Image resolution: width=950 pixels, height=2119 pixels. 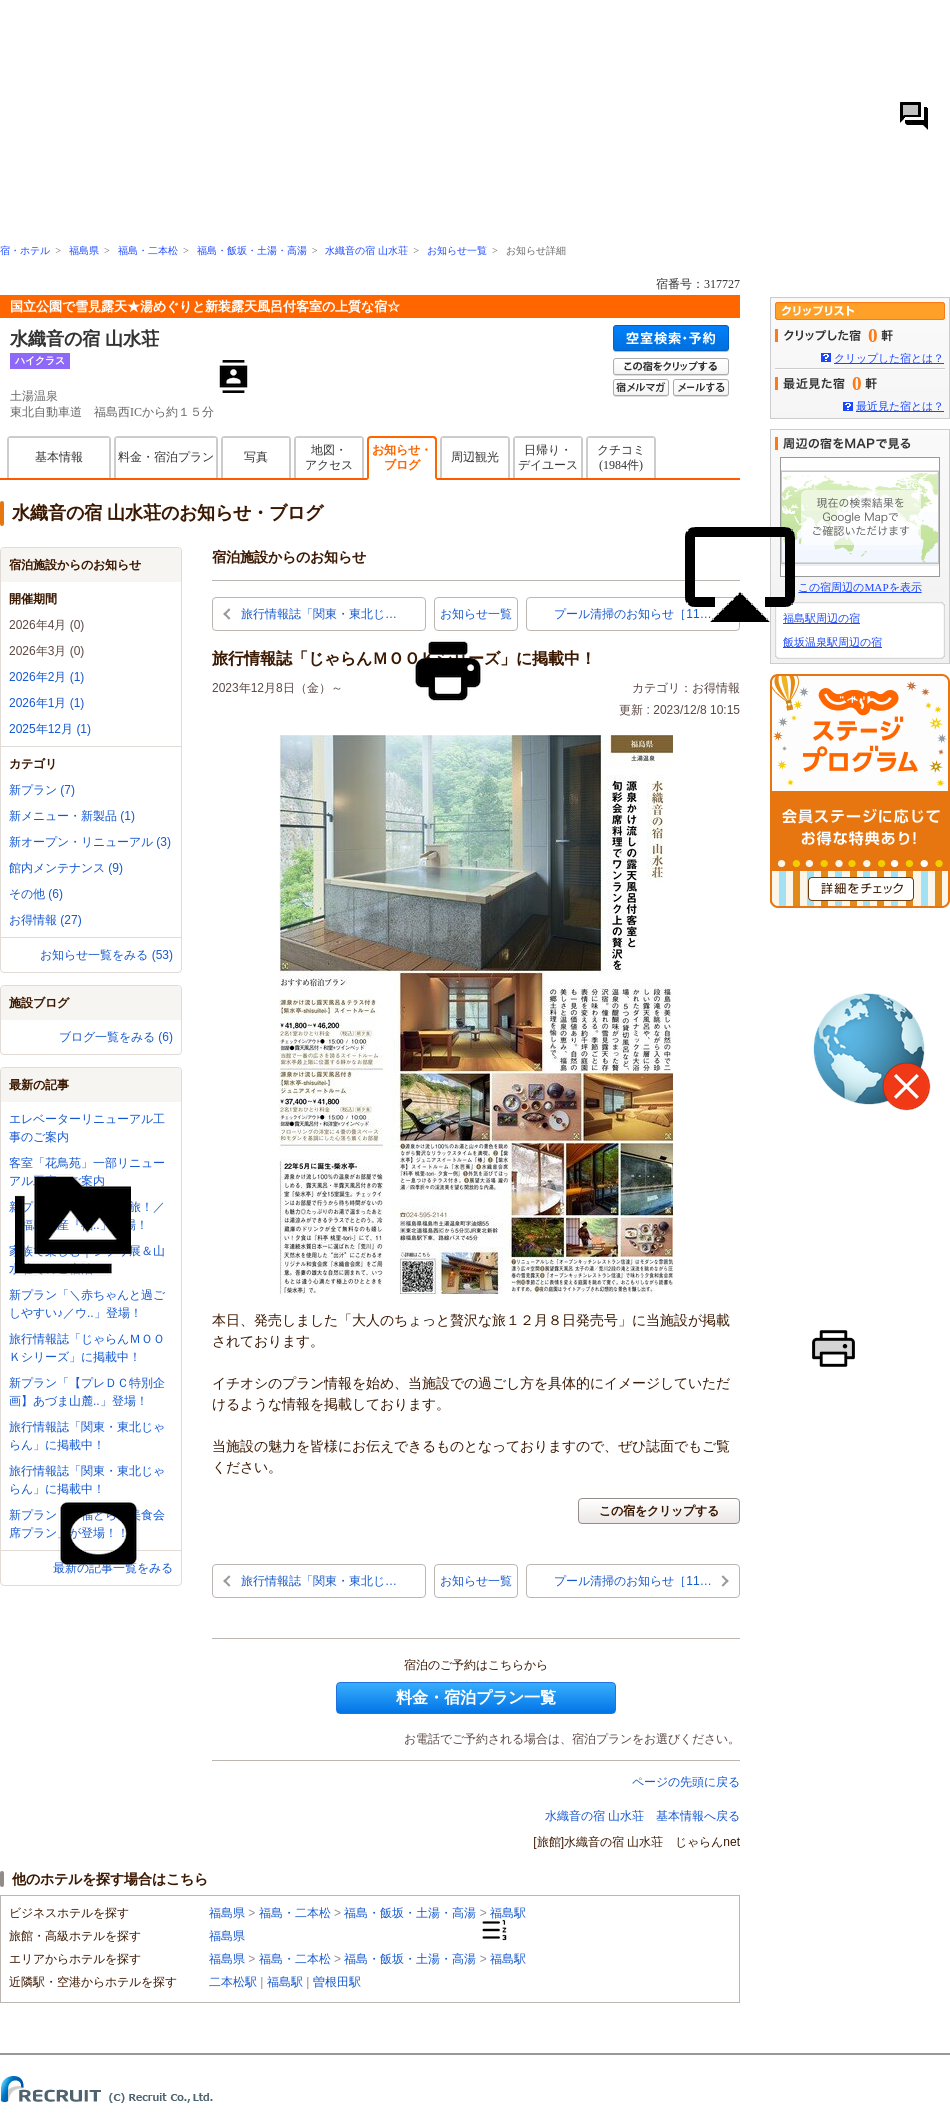 What do you see at coordinates (73, 1225) in the screenshot?
I see `access photo and video library` at bounding box center [73, 1225].